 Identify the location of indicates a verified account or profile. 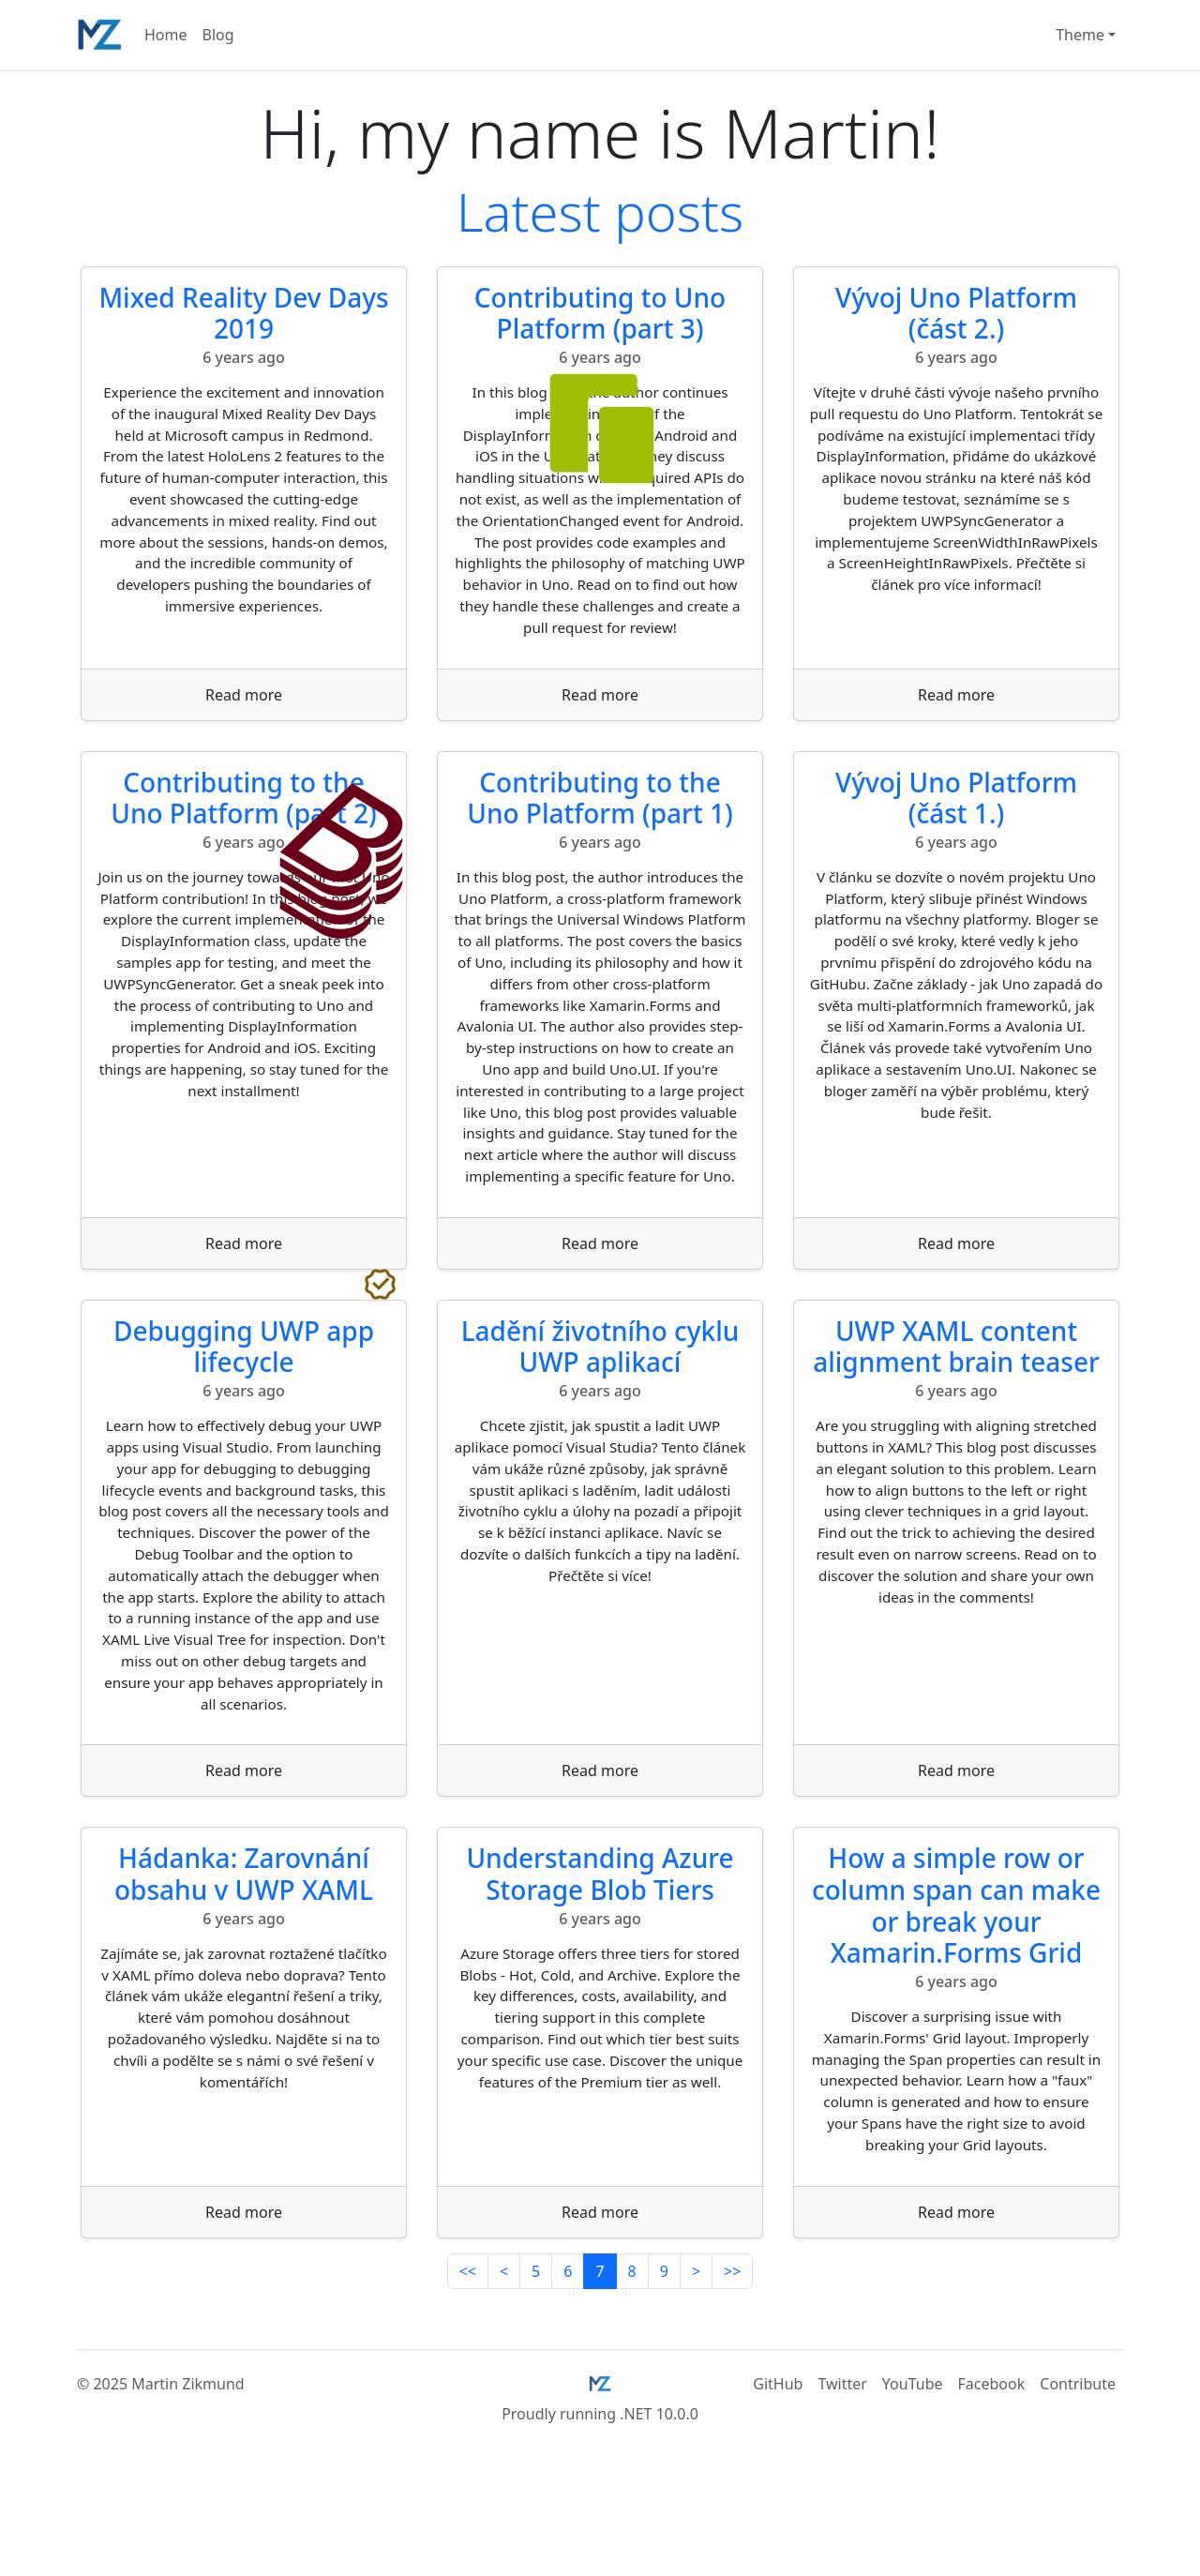
(380, 1284).